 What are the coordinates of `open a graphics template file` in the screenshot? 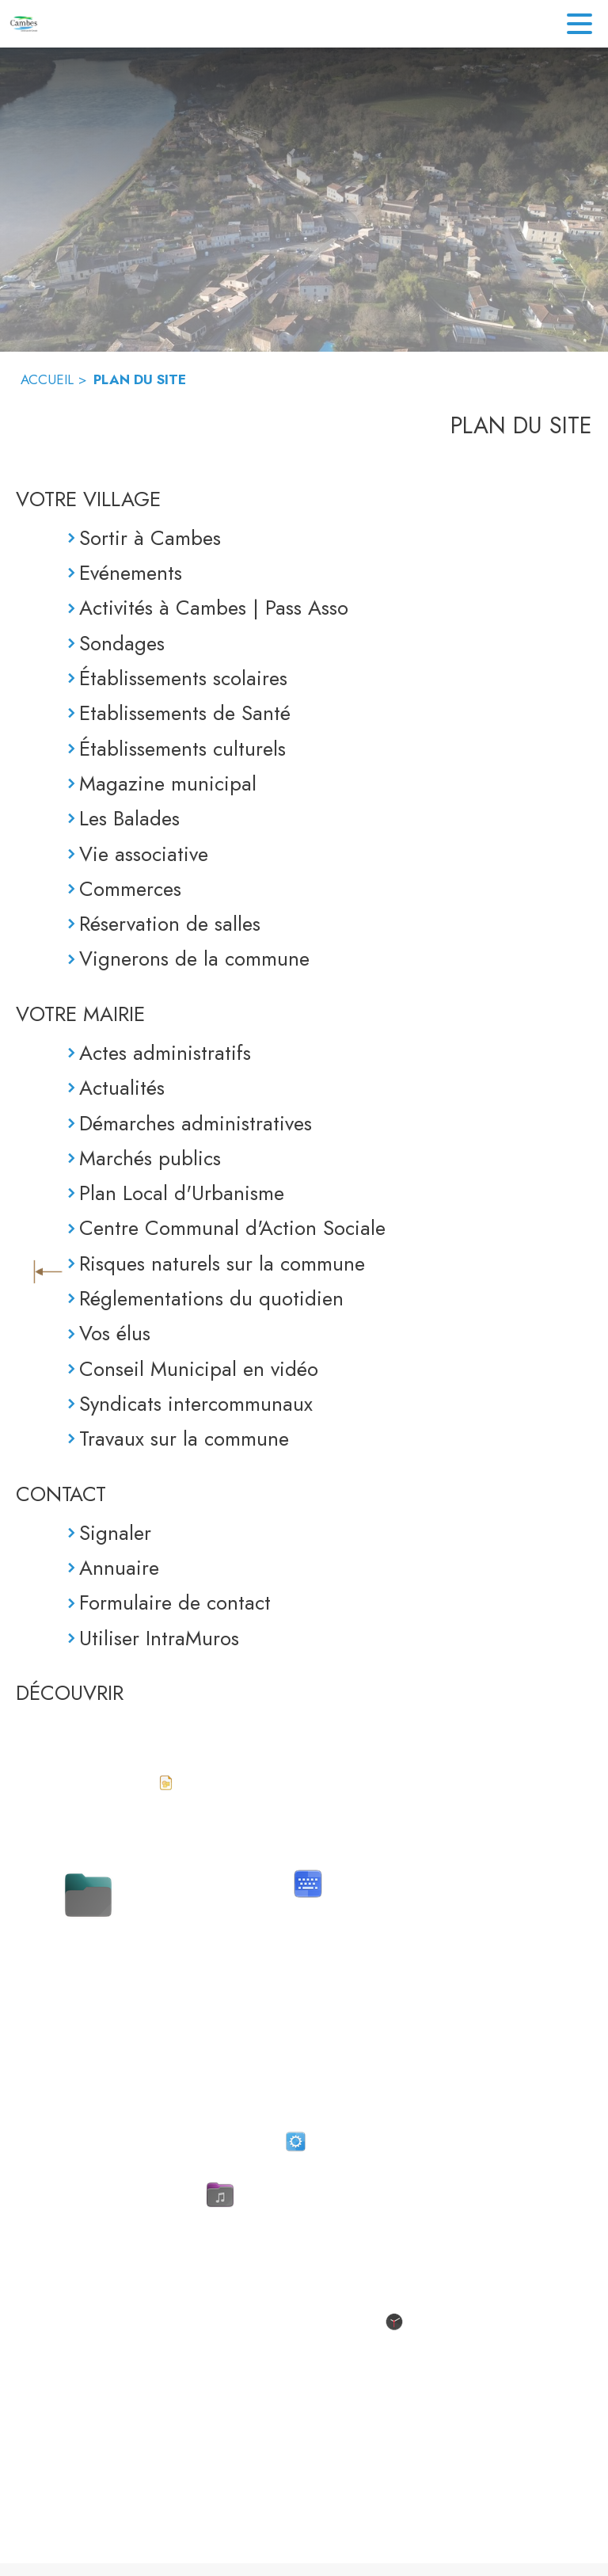 It's located at (165, 1782).